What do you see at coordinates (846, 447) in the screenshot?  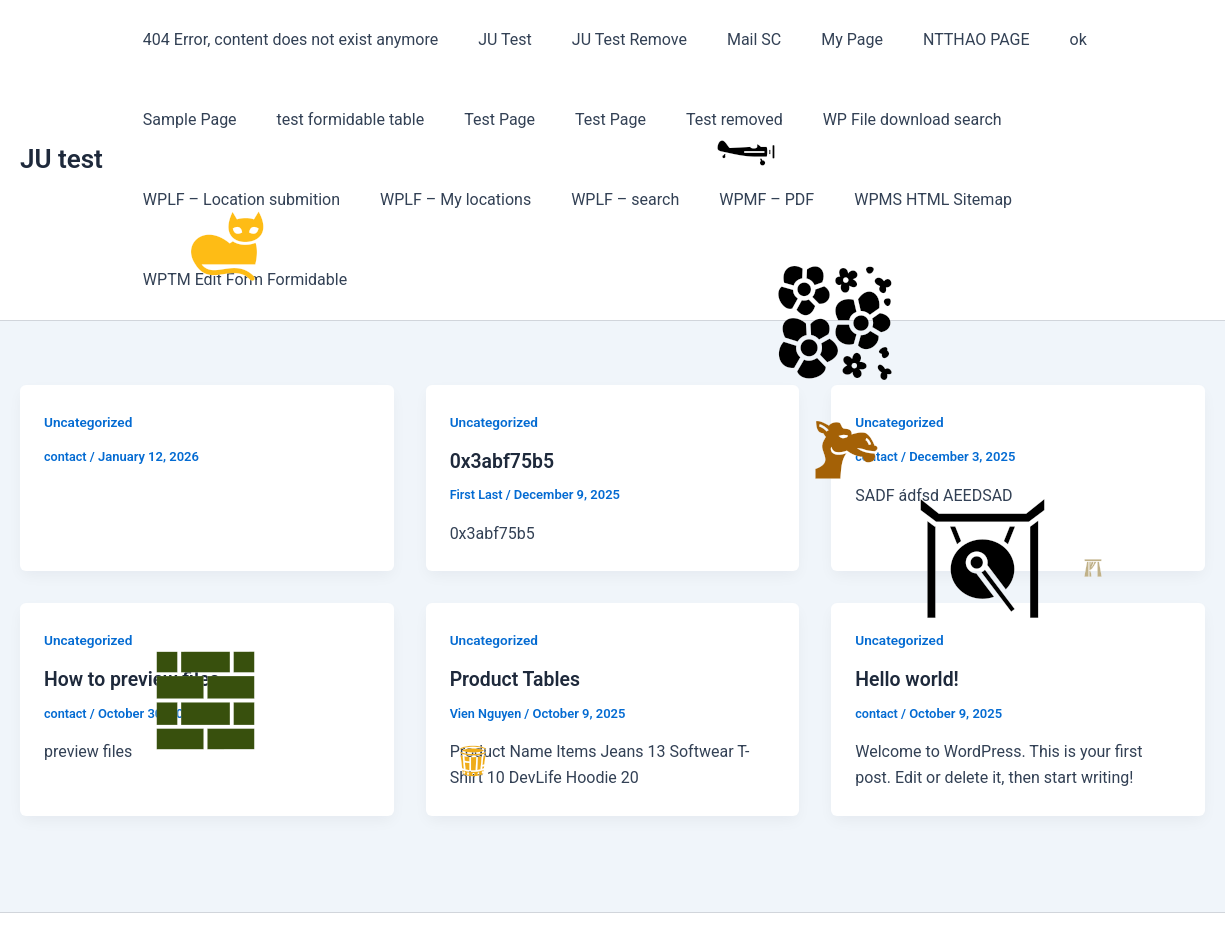 I see `camel-related game content or desert theme` at bounding box center [846, 447].